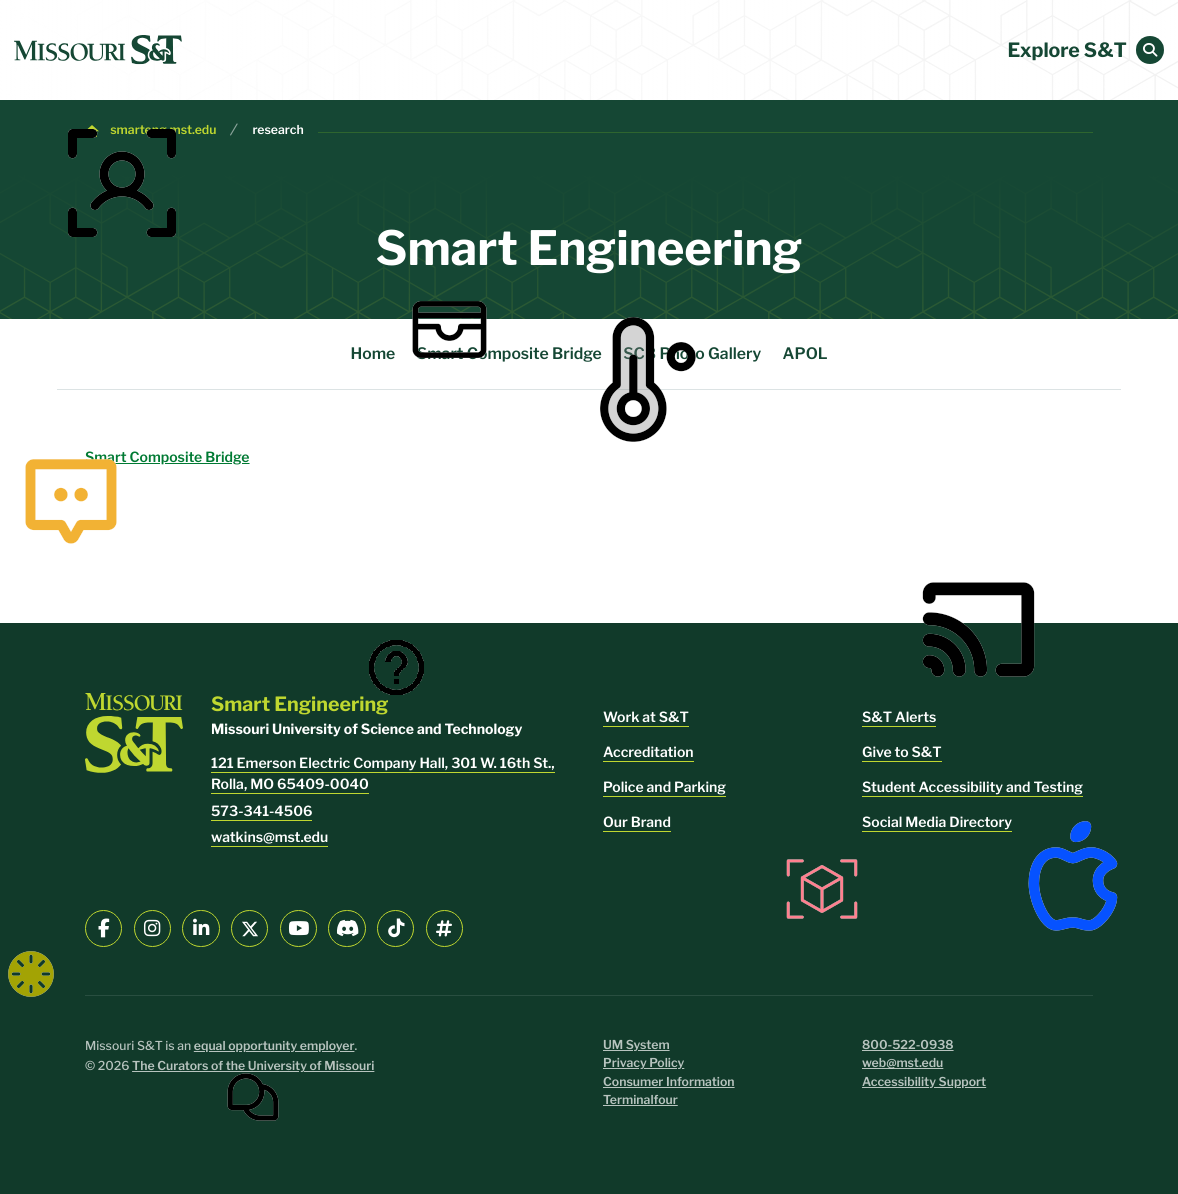  I want to click on access help or support options, so click(396, 667).